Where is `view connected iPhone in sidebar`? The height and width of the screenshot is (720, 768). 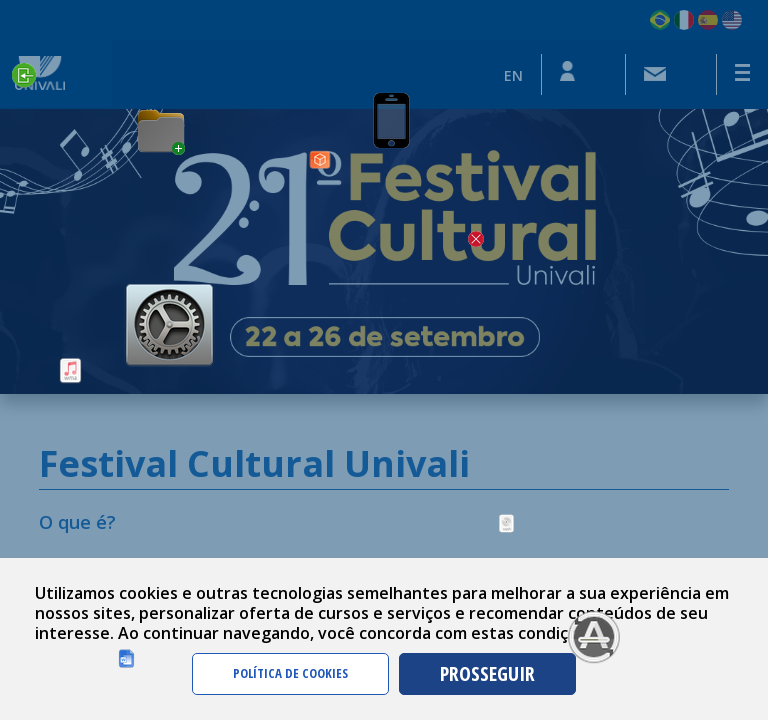 view connected iPhone in sidebar is located at coordinates (391, 120).